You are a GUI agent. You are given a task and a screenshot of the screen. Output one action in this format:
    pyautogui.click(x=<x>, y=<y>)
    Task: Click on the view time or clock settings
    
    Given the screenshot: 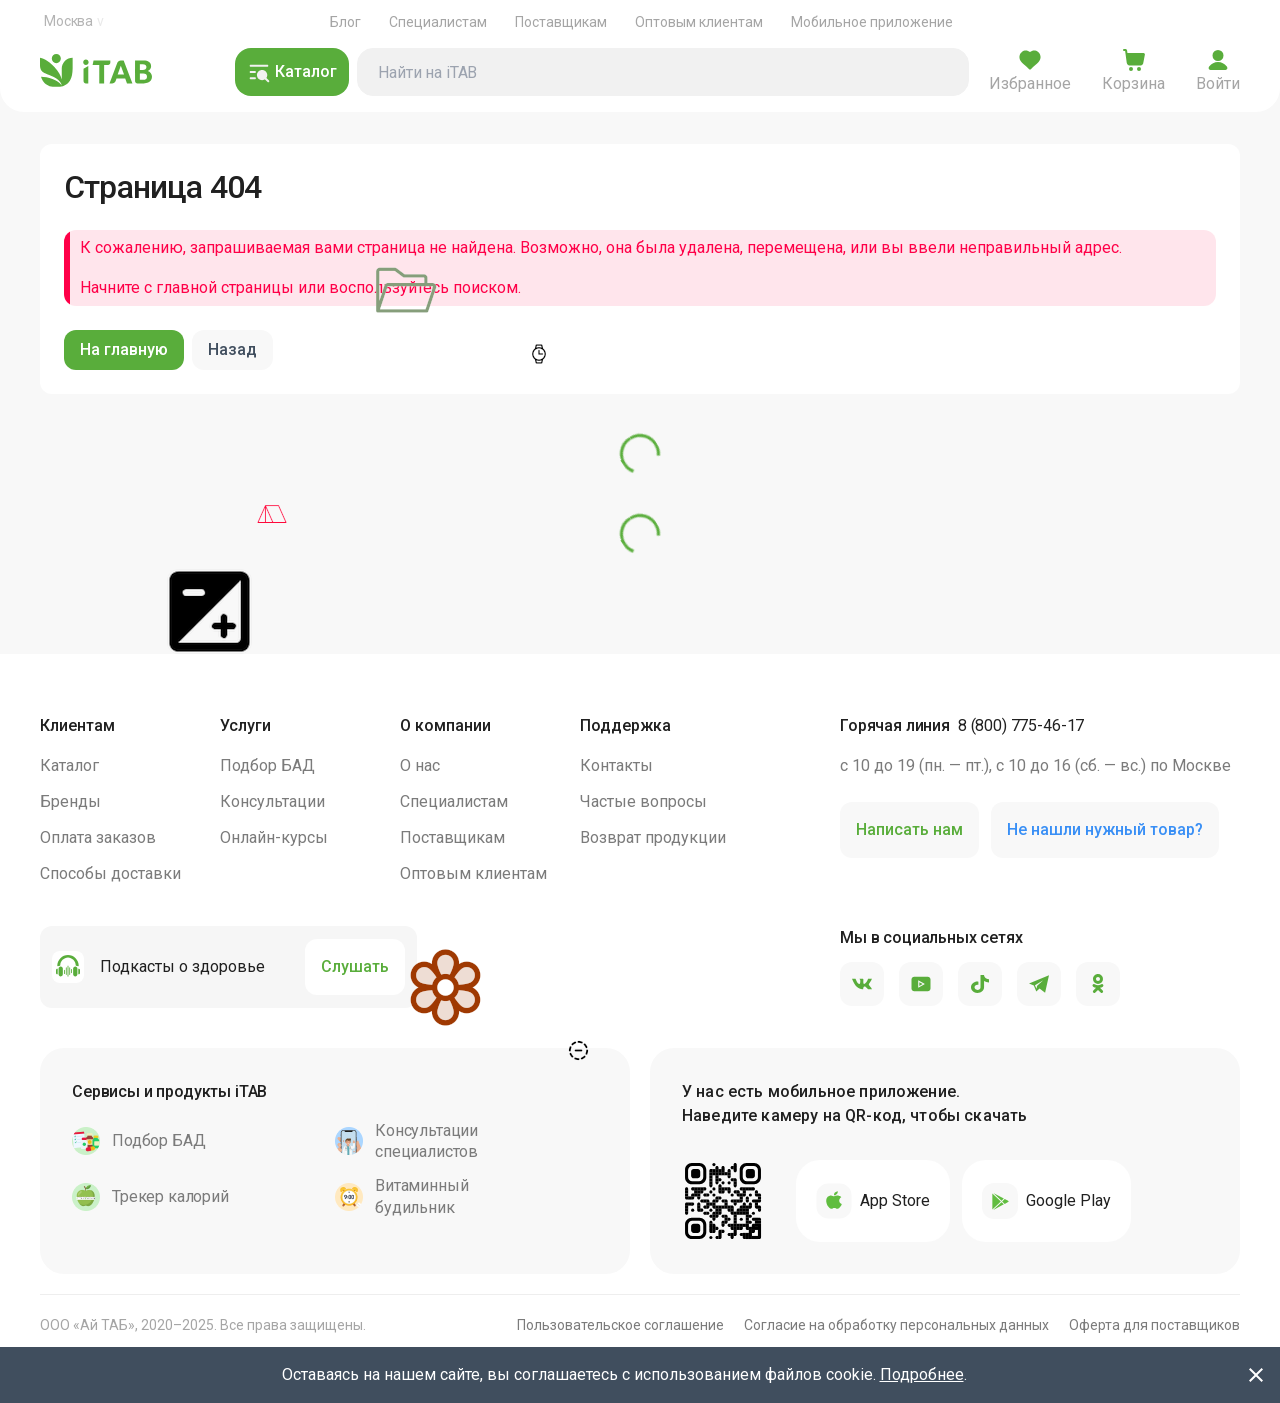 What is the action you would take?
    pyautogui.click(x=539, y=354)
    